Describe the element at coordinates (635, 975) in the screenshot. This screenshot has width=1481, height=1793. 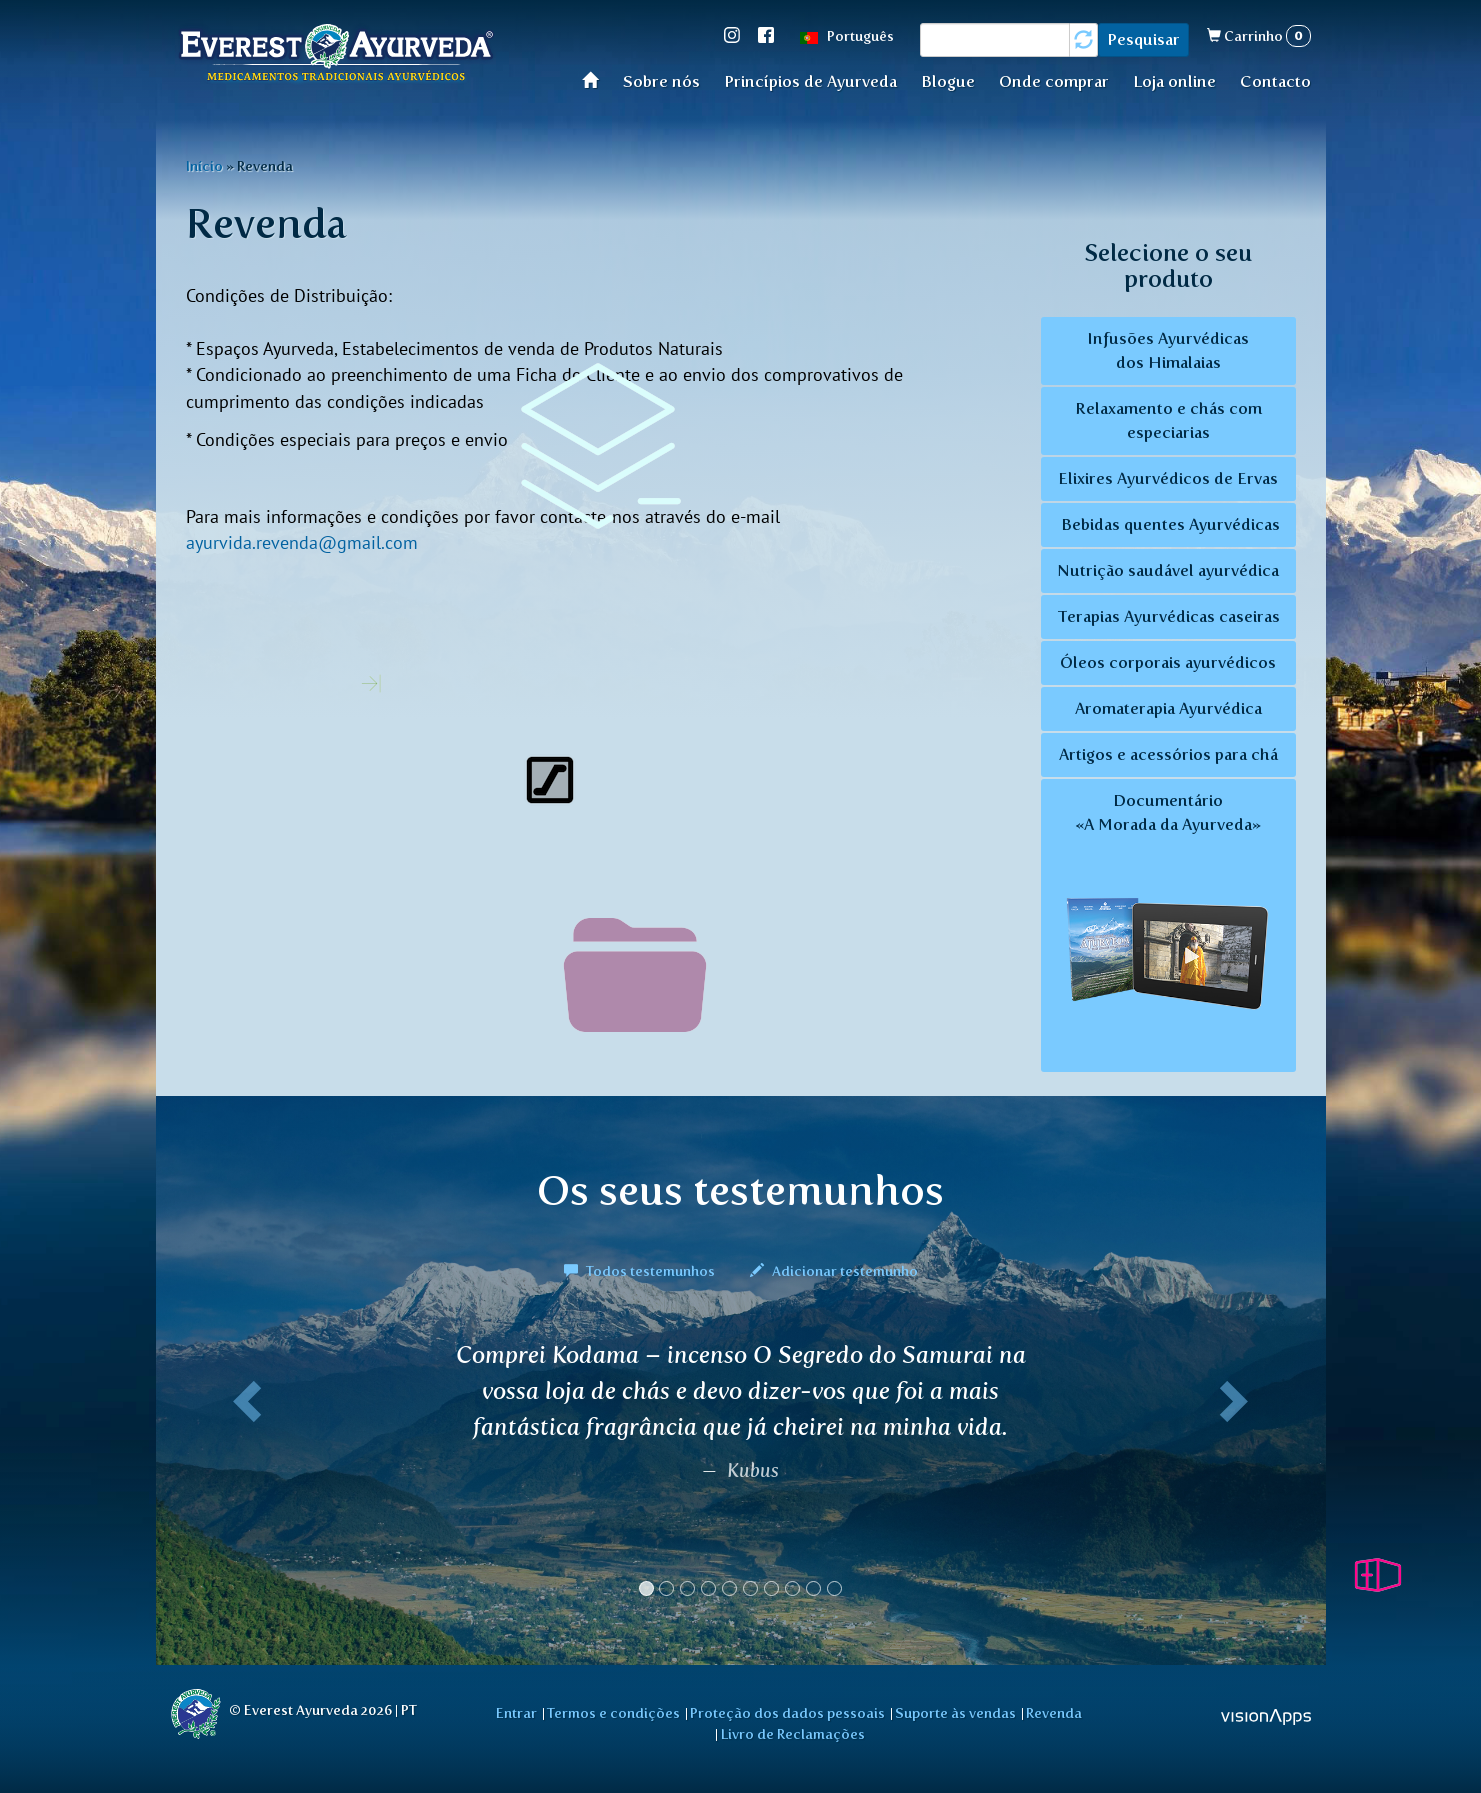
I see `open folder to view contents` at that location.